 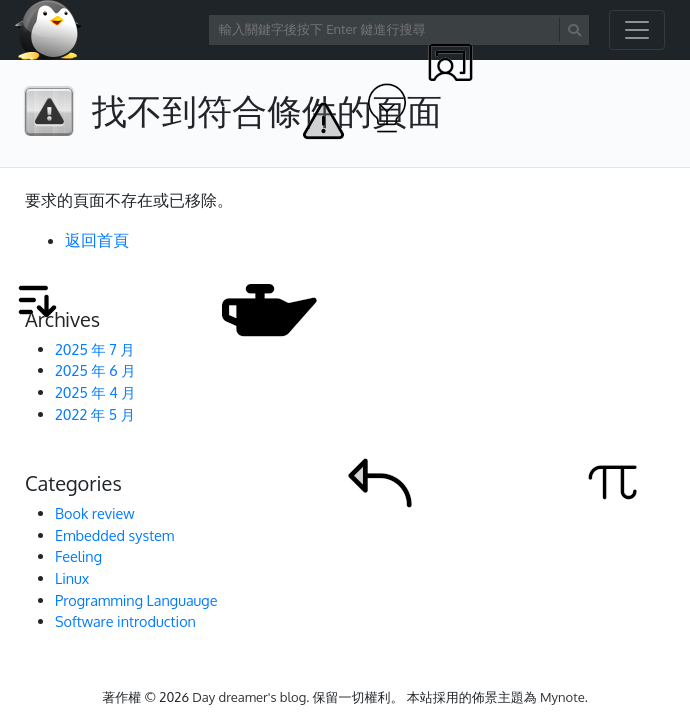 I want to click on toggle idea or tip suggestions, so click(x=387, y=108).